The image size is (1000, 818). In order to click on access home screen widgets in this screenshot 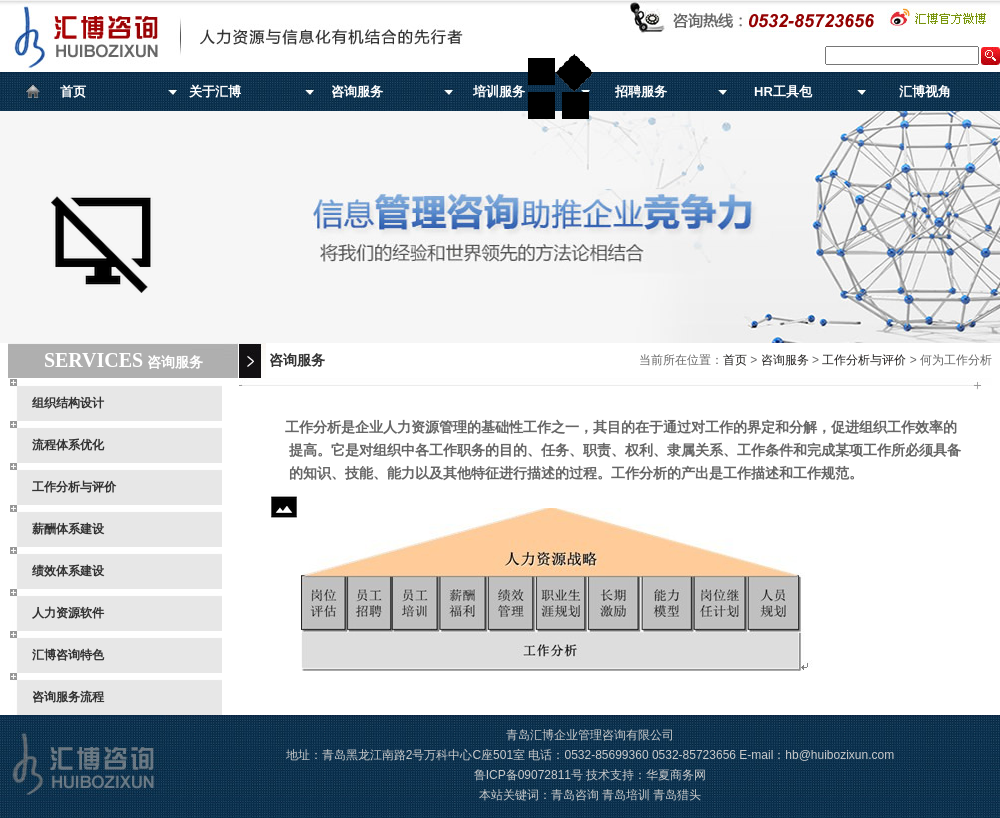, I will do `click(558, 88)`.